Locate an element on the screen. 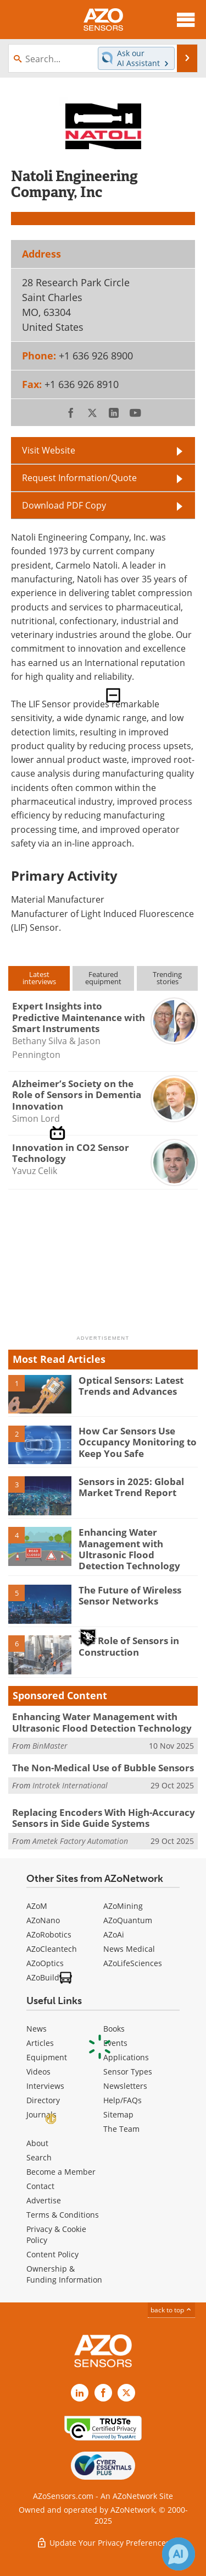 This screenshot has width=206, height=2576. visit bungie's official website or support page is located at coordinates (87, 1638).